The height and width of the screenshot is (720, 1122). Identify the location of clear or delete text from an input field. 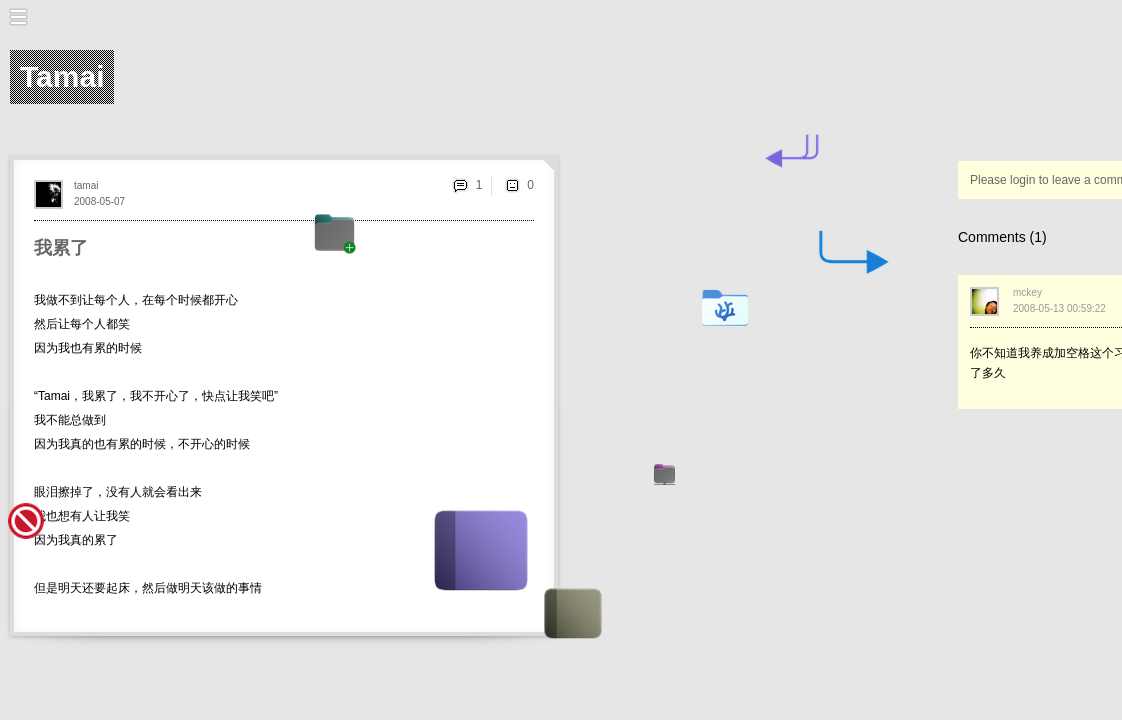
(26, 521).